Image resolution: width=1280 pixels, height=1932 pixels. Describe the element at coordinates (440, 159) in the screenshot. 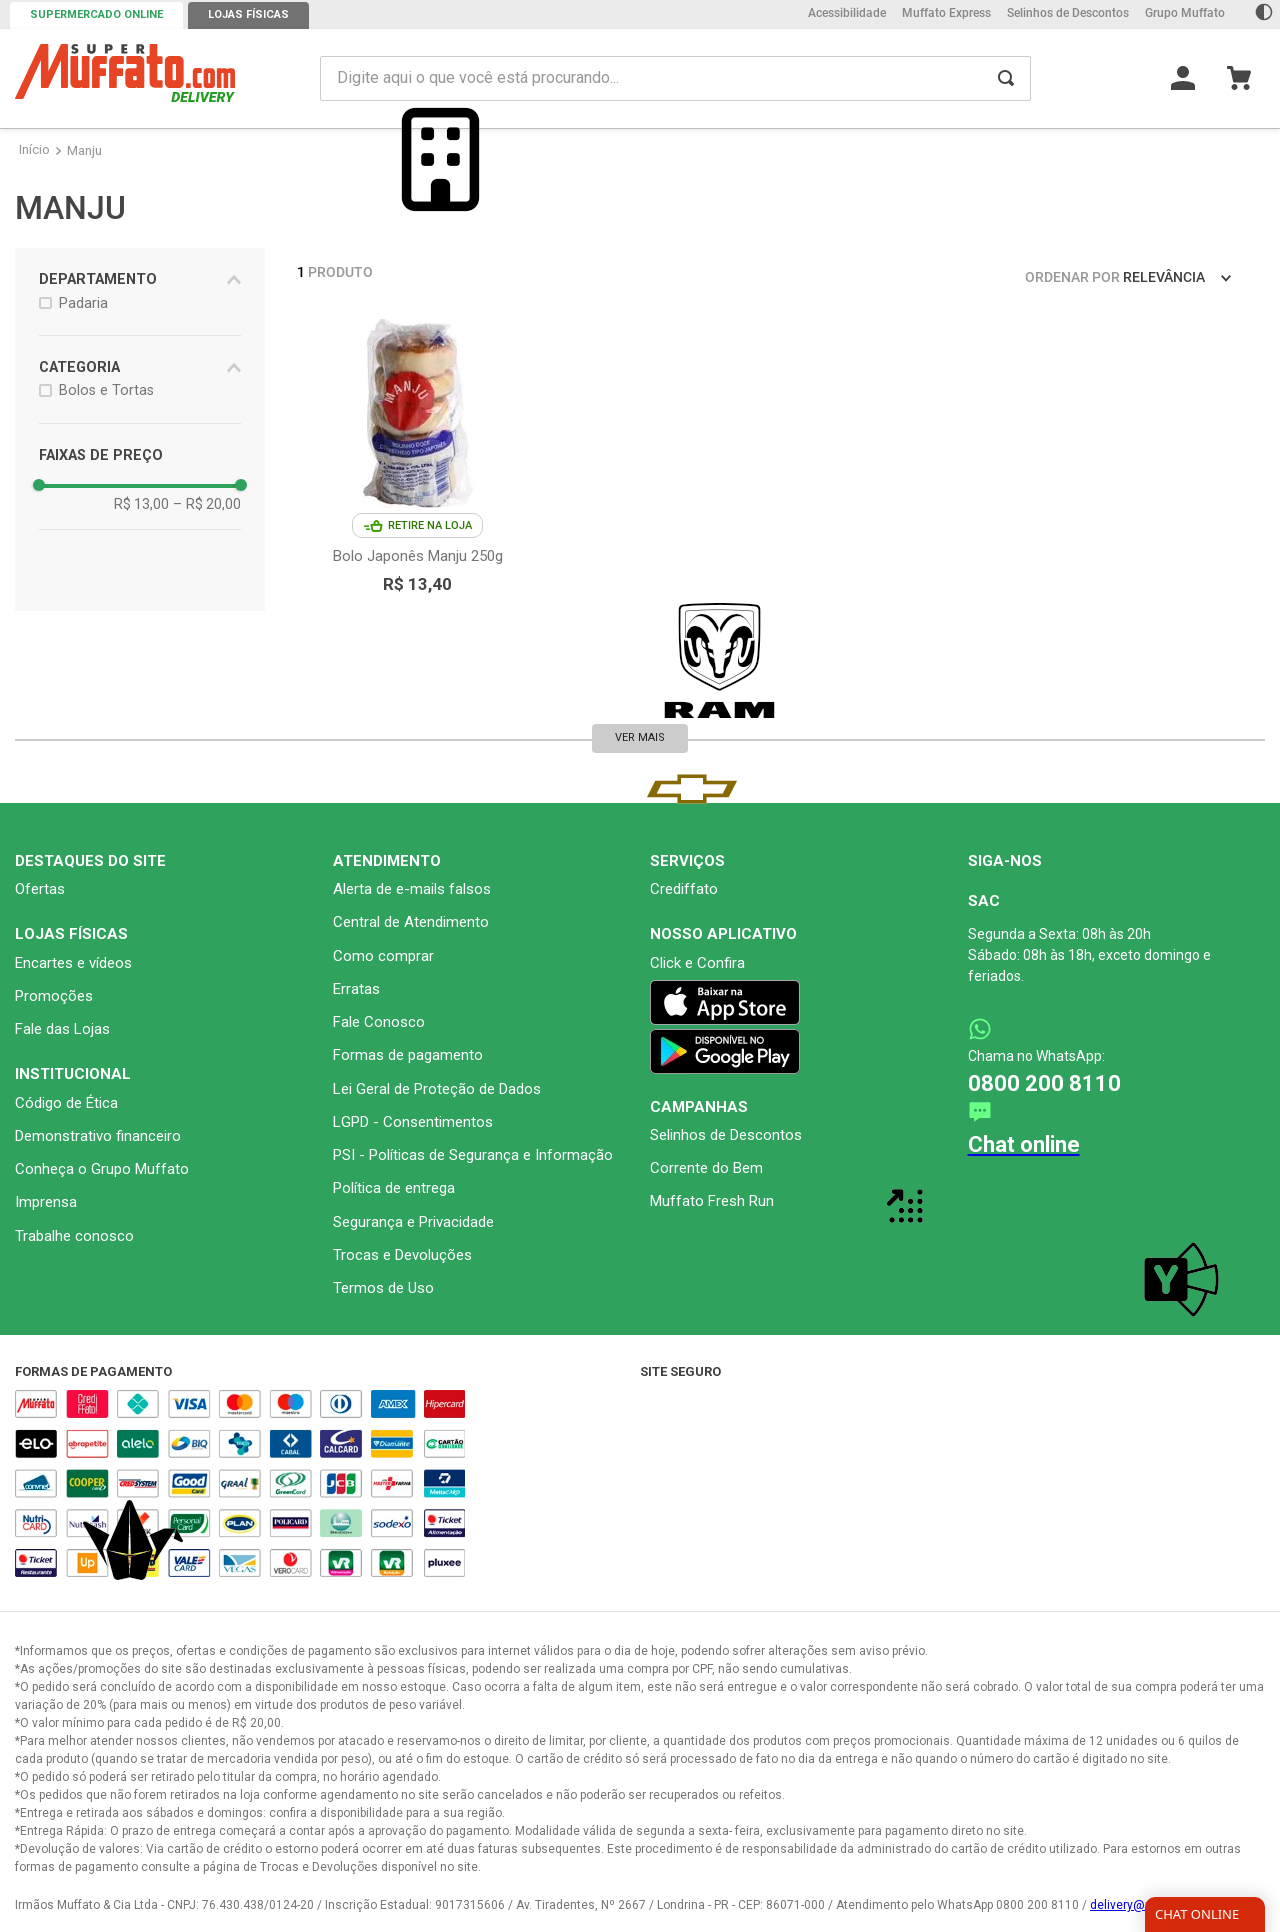

I see `view building or office location` at that location.